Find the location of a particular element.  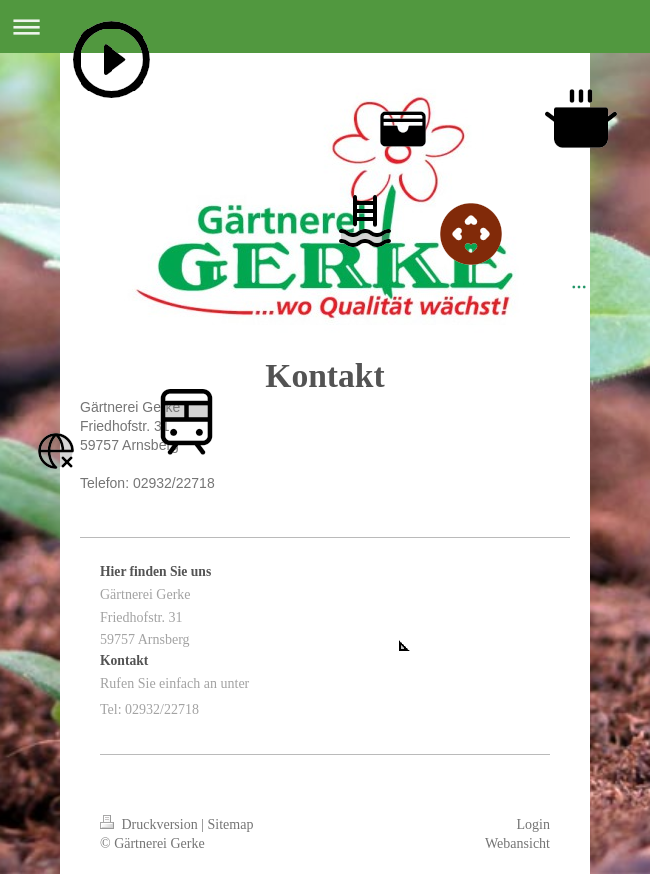

measure dimensions or square footage is located at coordinates (404, 645).